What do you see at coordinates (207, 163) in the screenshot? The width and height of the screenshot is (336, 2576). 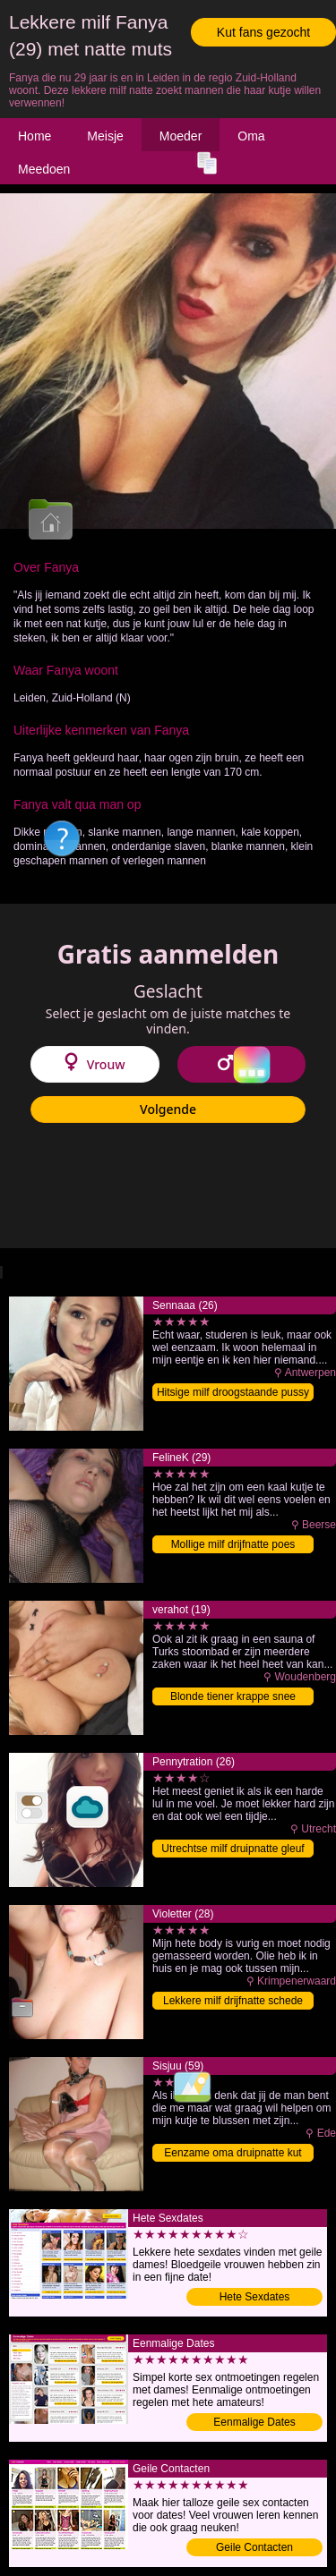 I see `copy selected item to clipboard` at bounding box center [207, 163].